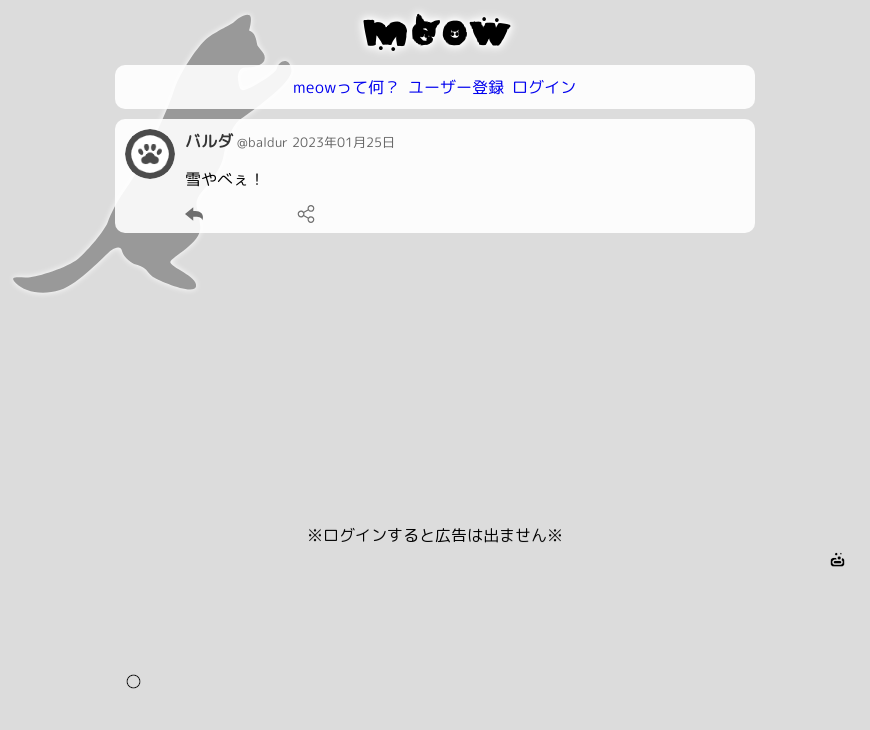 The image size is (870, 730). I want to click on unselected radio button option, so click(133, 681).